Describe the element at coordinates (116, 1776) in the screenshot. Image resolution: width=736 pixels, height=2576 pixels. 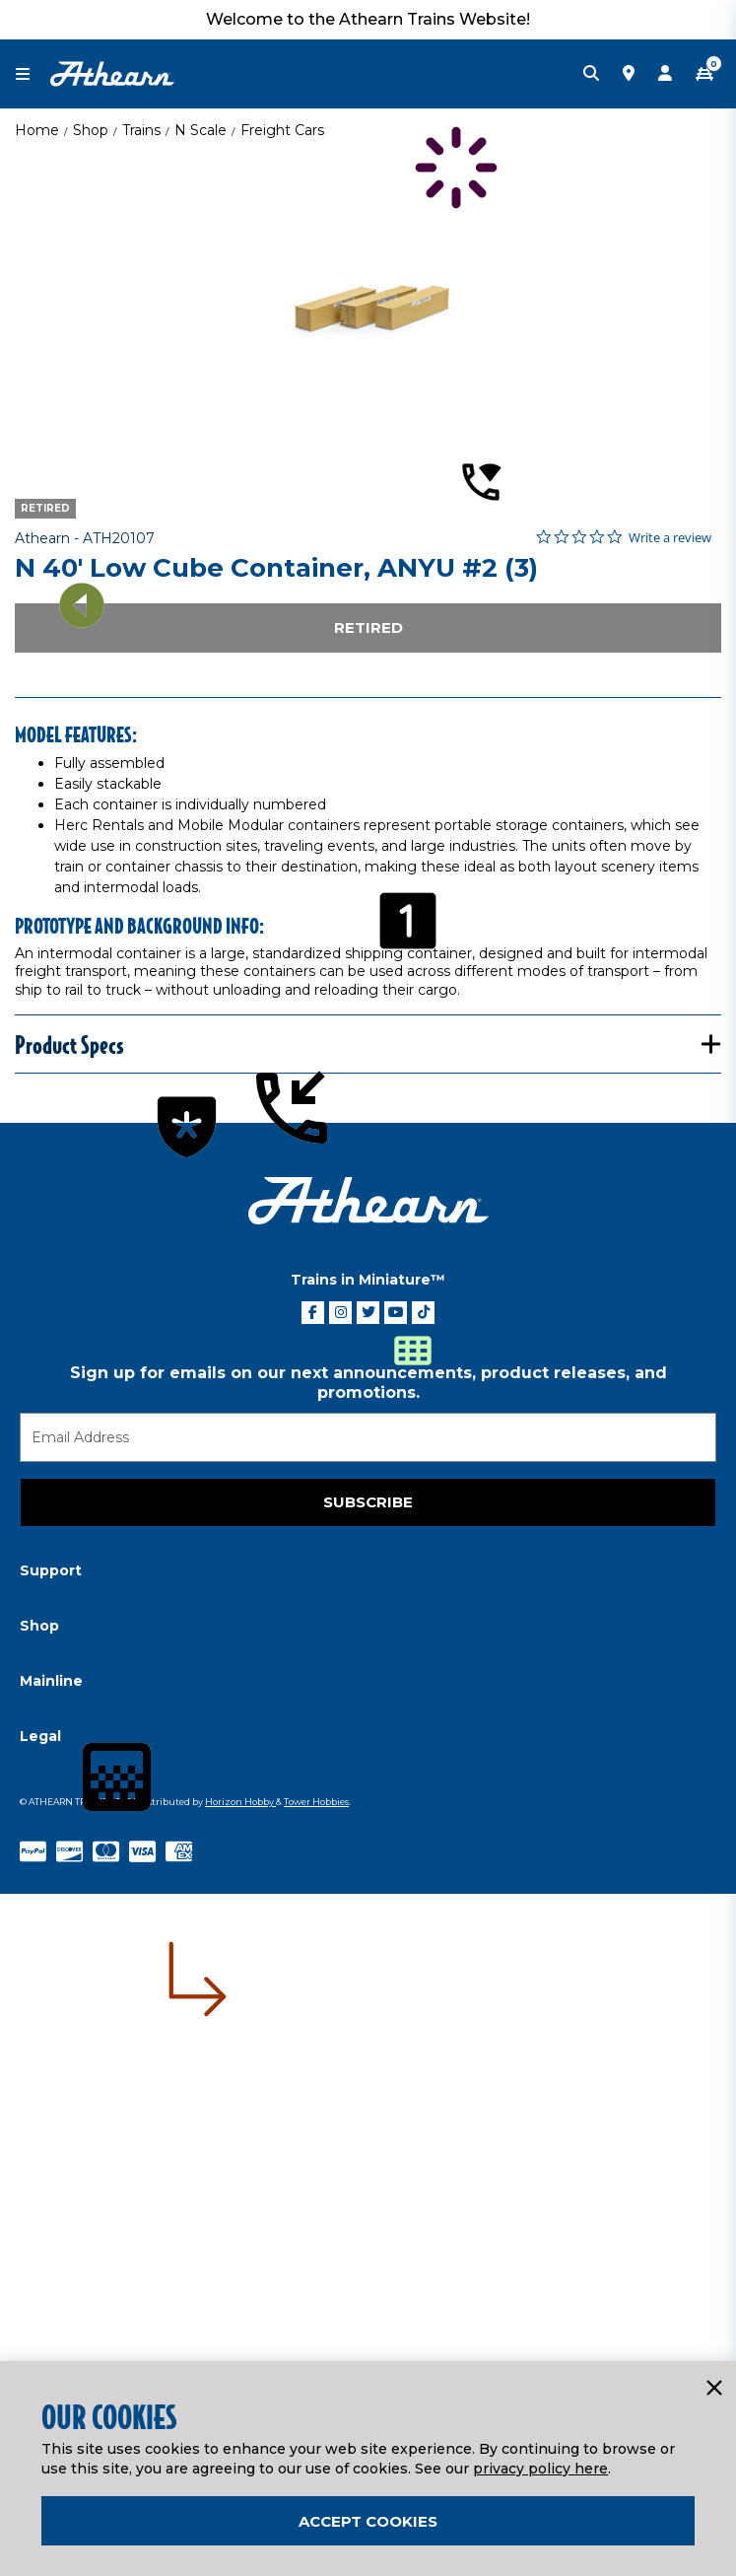
I see `apply a gradient effect to an image` at that location.